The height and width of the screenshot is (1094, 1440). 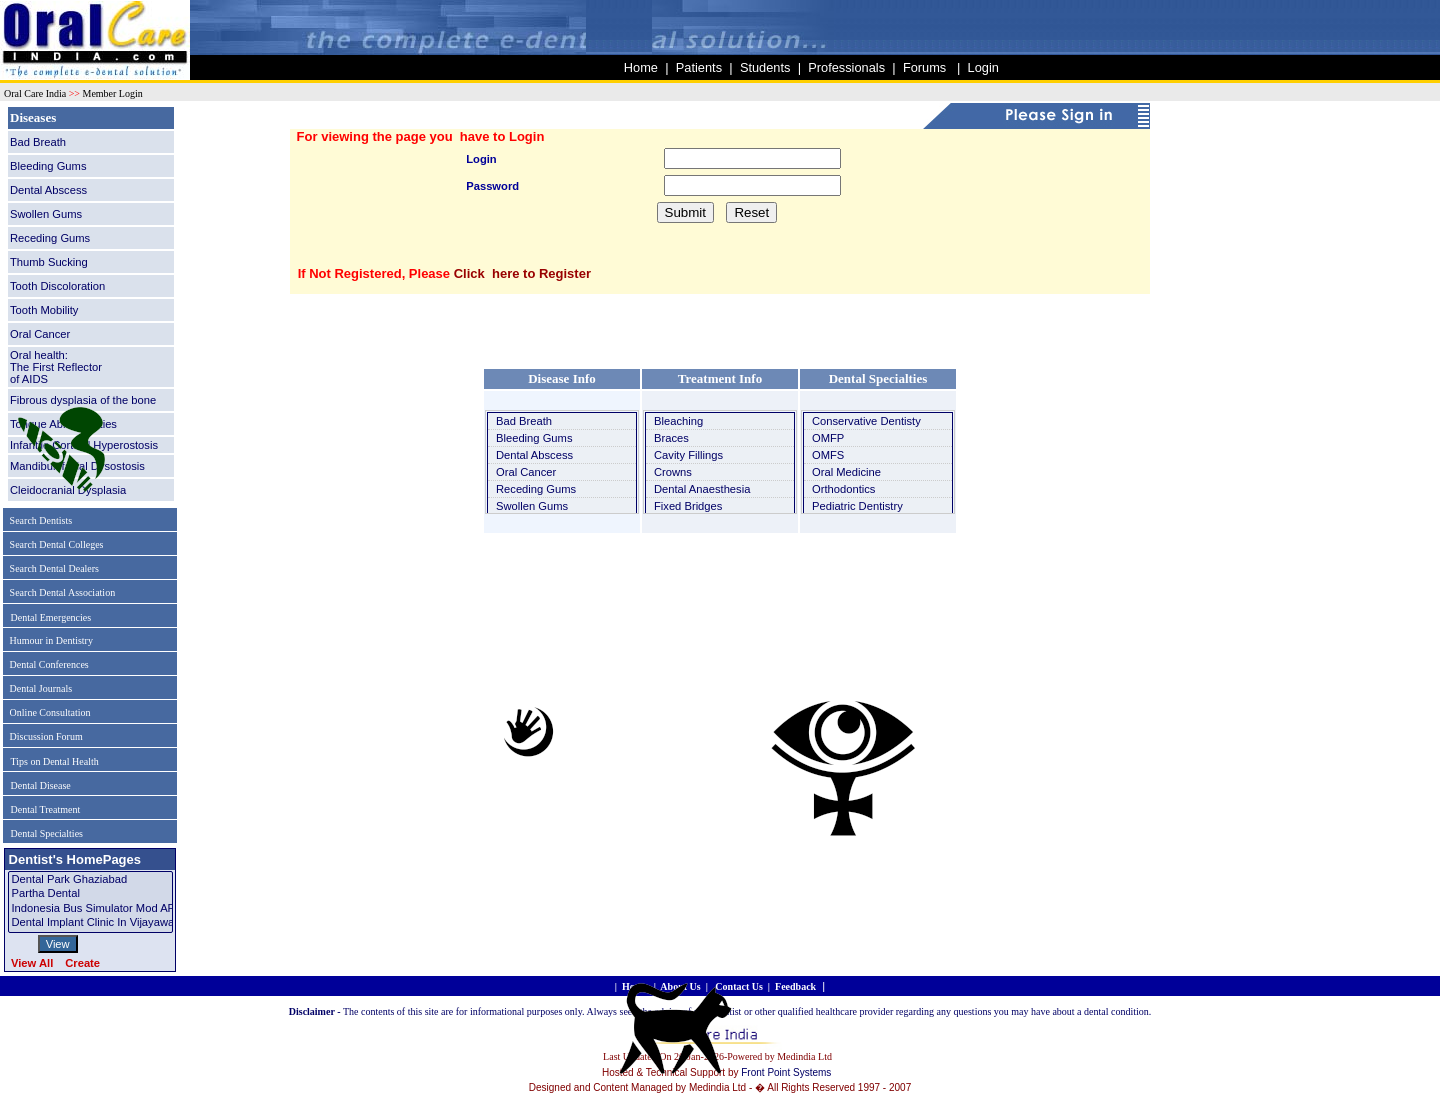 I want to click on indicates a cat or pet-related category, so click(x=675, y=1028).